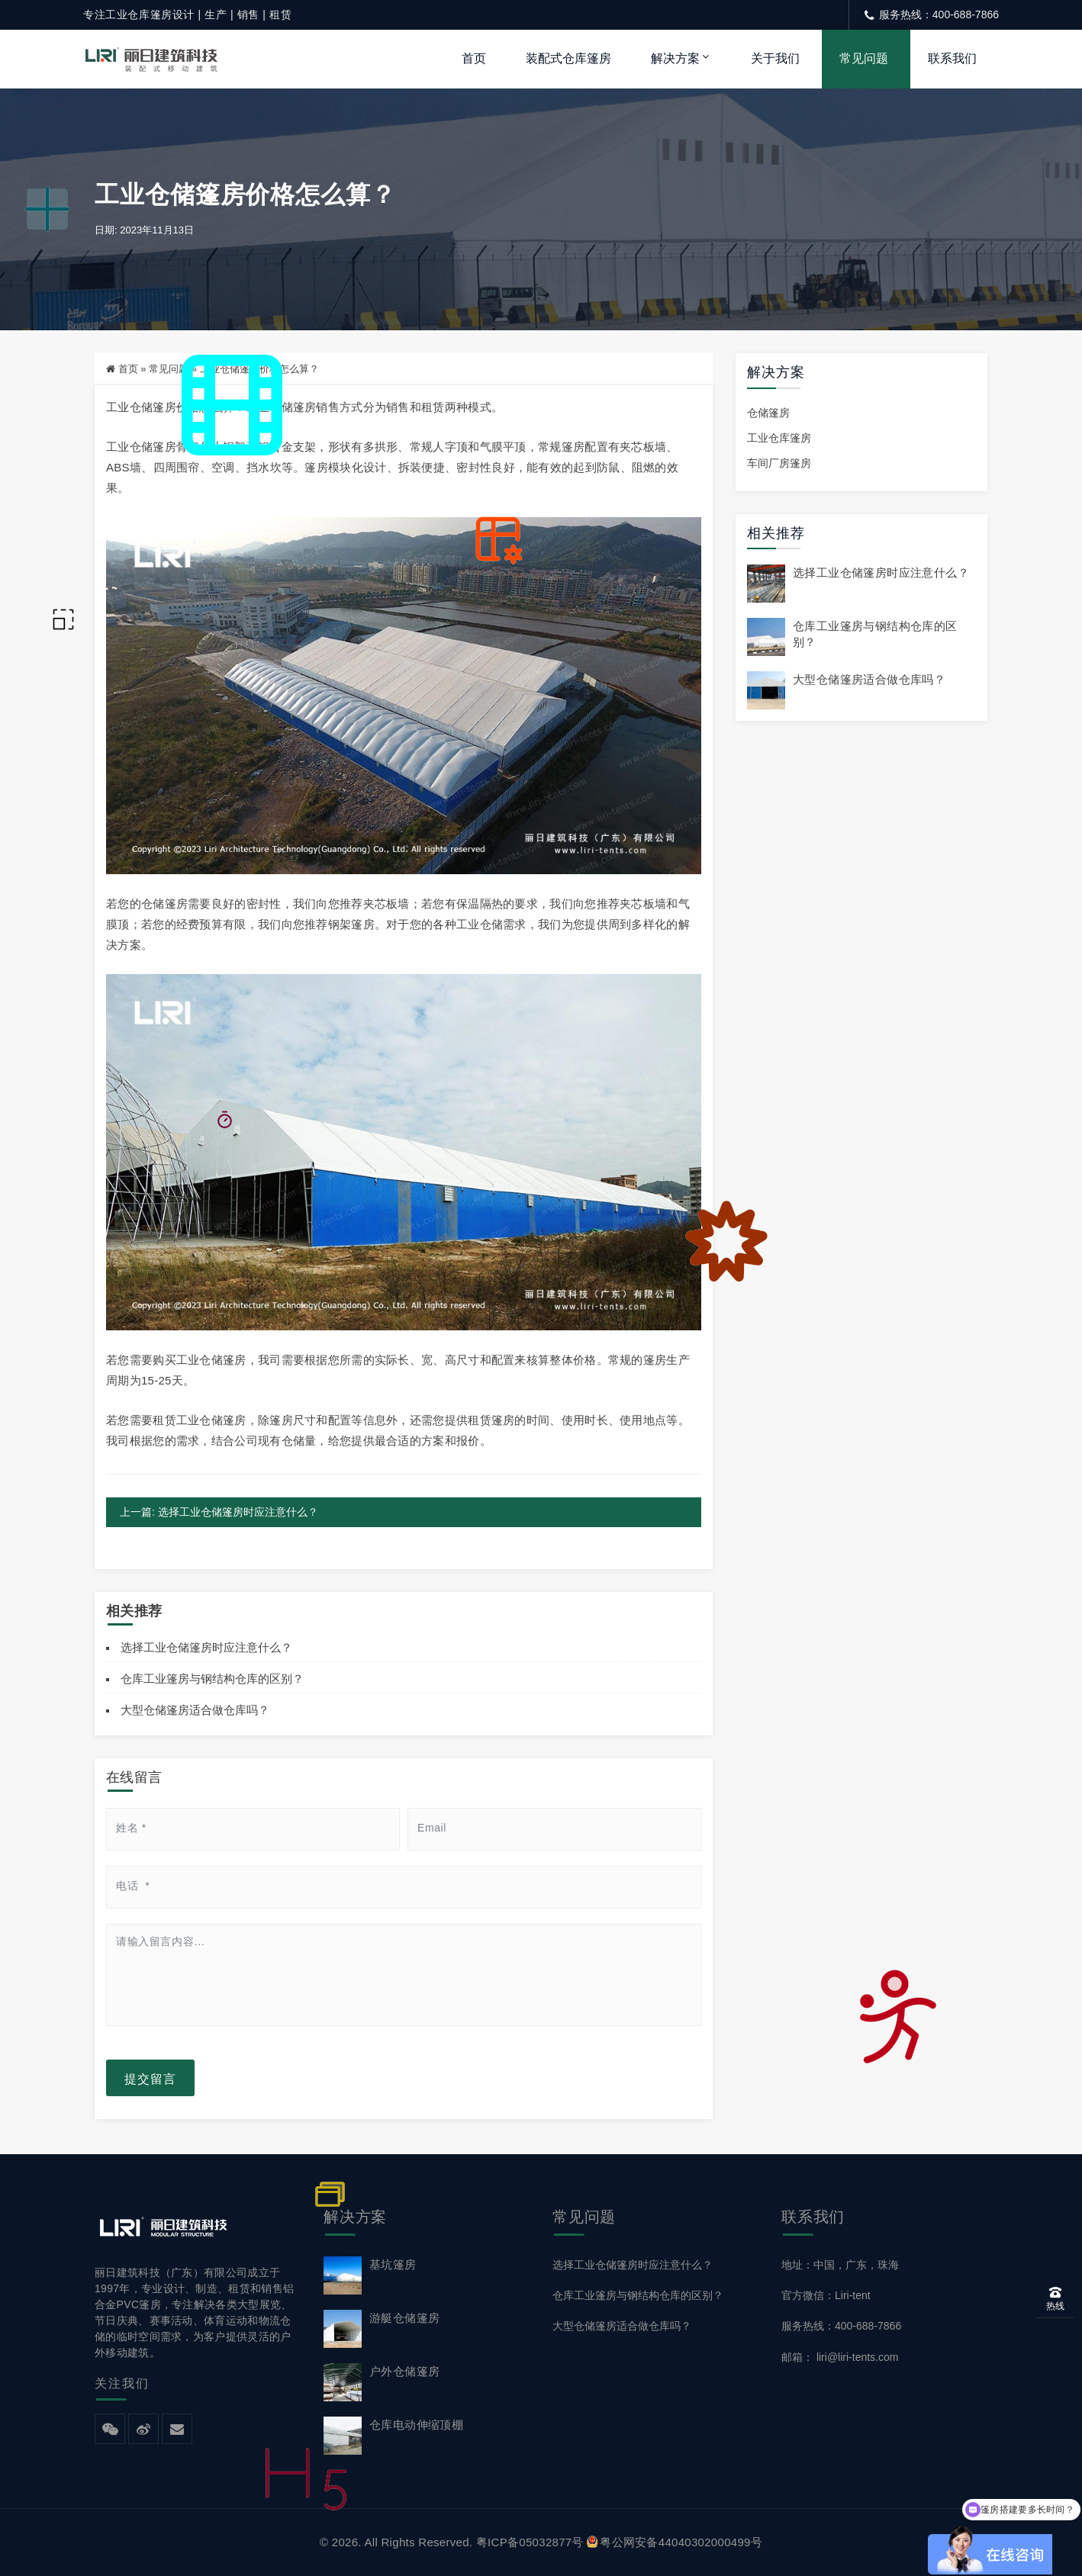 The image size is (1082, 2576). I want to click on format text as heading level 5, so click(301, 2478).